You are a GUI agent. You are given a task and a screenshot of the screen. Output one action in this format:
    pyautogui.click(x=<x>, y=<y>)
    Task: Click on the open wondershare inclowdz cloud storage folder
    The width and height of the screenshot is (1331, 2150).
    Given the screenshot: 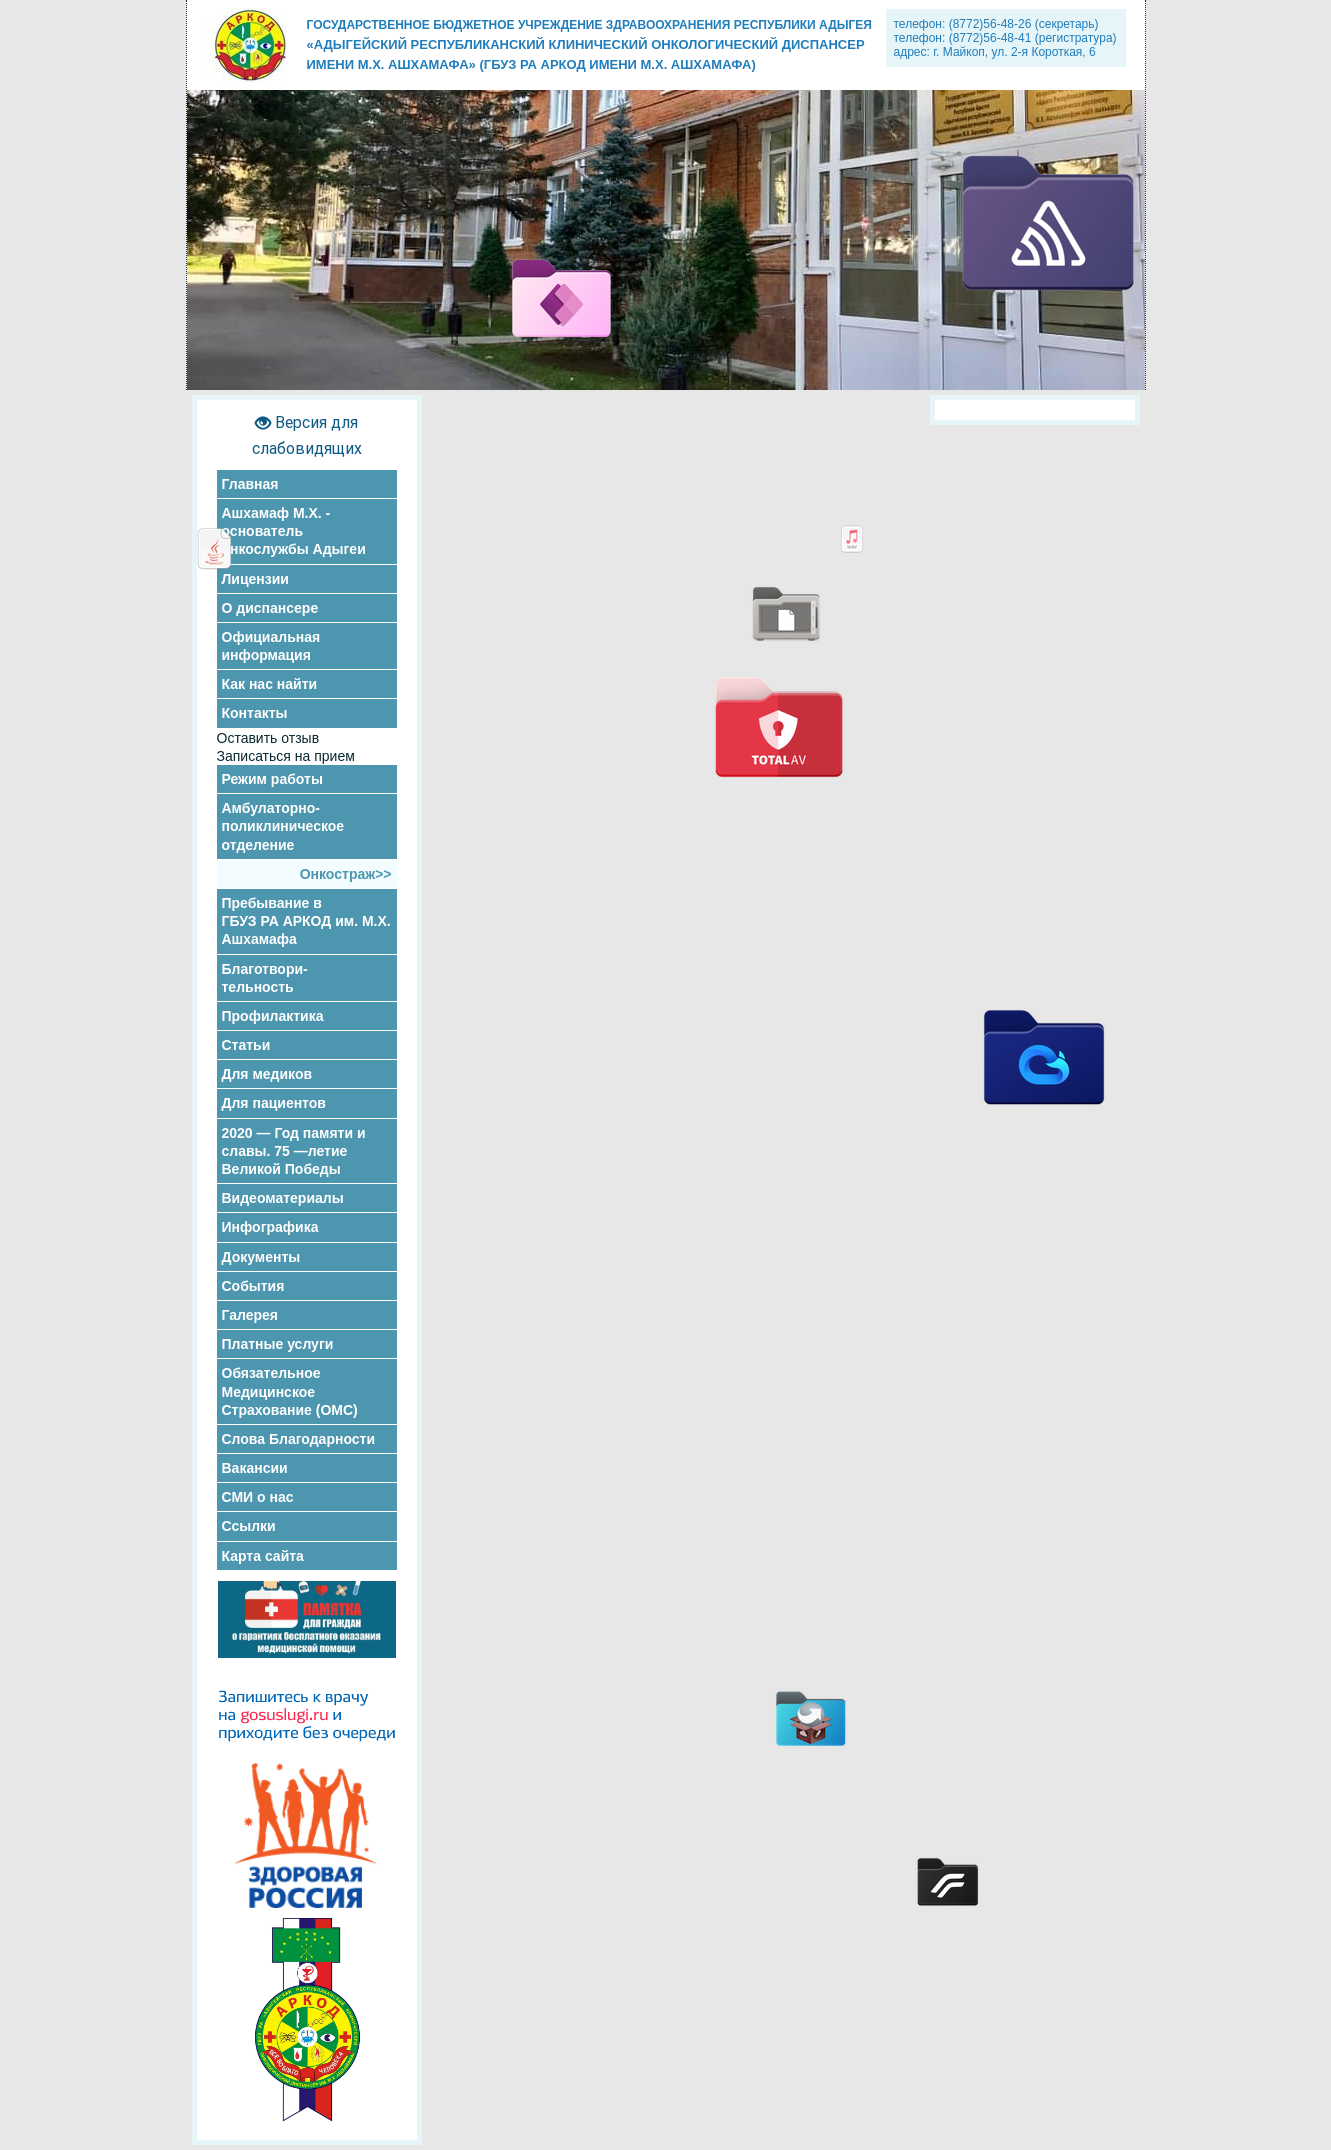 What is the action you would take?
    pyautogui.click(x=1043, y=1060)
    